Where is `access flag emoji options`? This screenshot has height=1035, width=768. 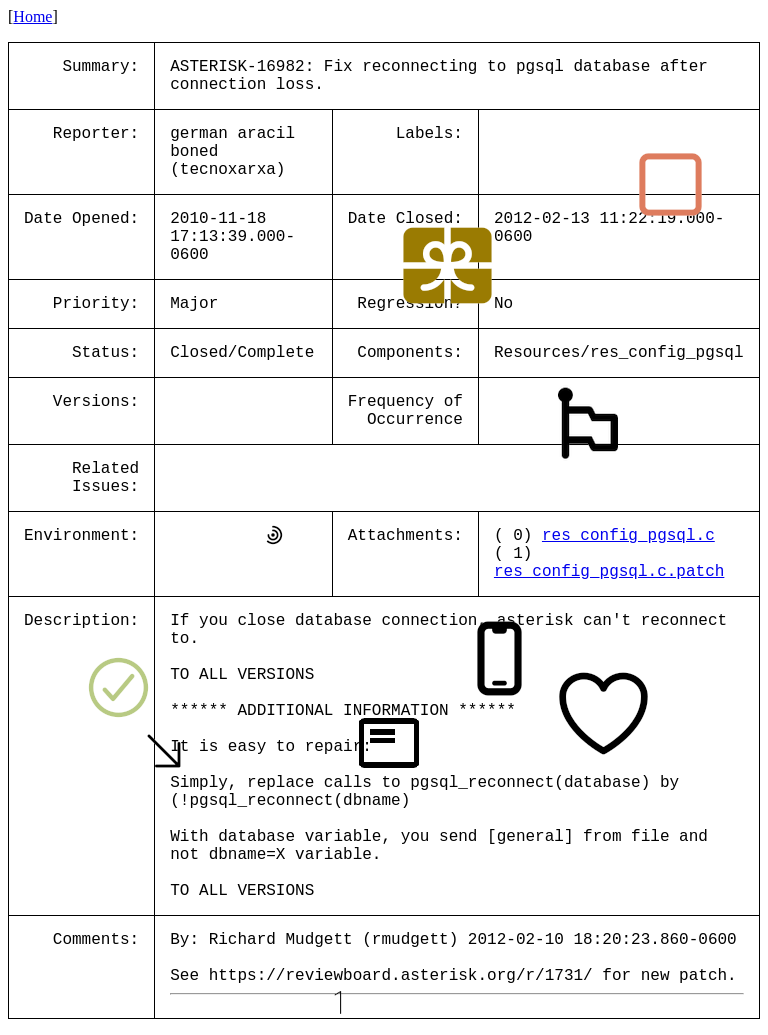
access flag emoji options is located at coordinates (588, 425).